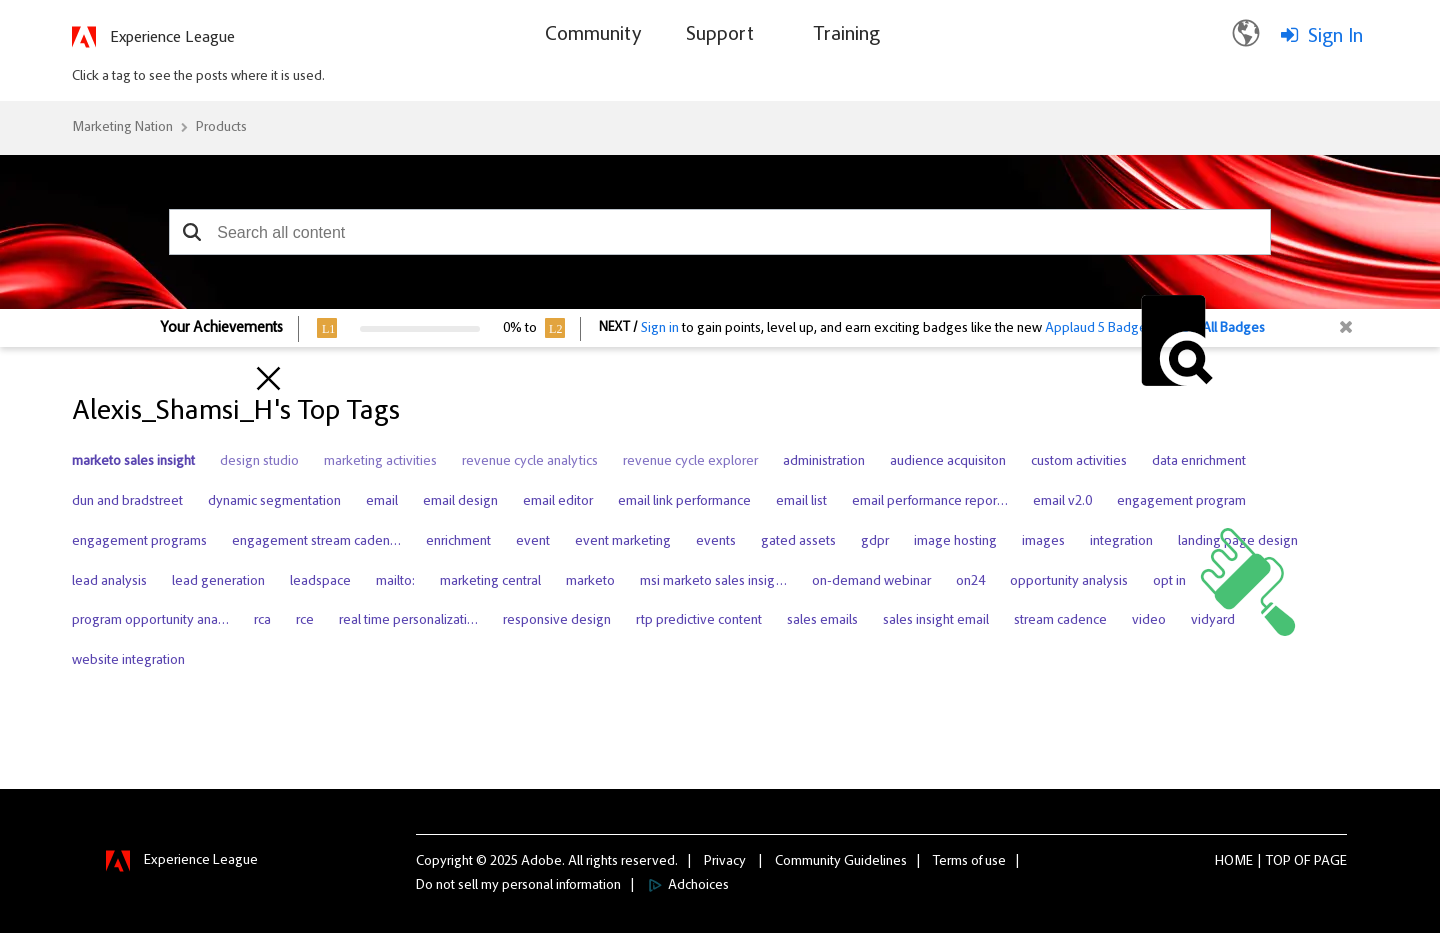 The image size is (1440, 933). I want to click on find my phone feature, so click(1173, 340).